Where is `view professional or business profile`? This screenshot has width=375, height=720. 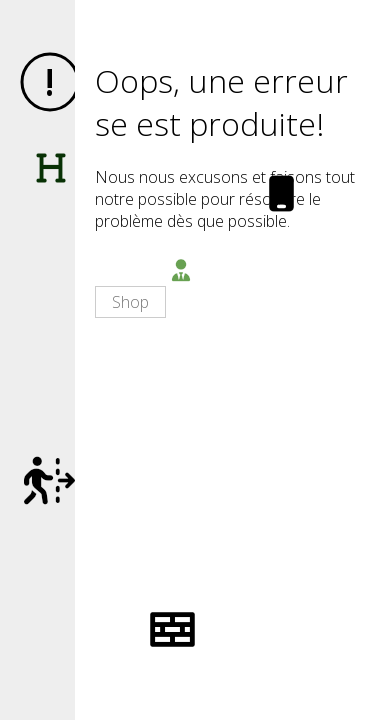
view professional or business profile is located at coordinates (181, 270).